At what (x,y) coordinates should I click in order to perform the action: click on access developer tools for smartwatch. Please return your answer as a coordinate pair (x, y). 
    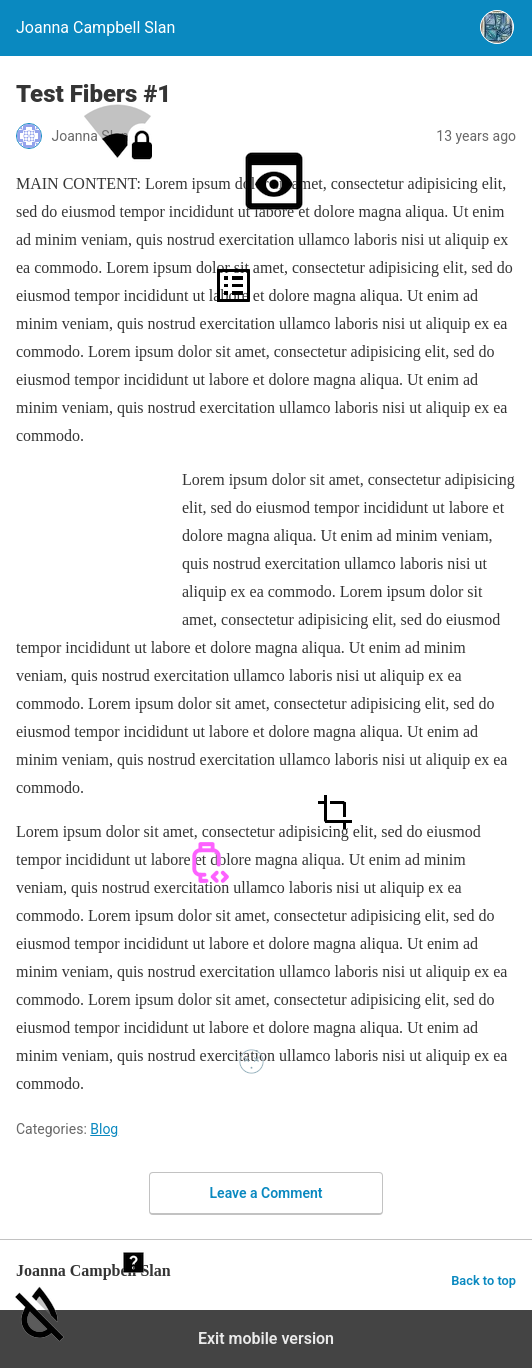
    Looking at the image, I should click on (206, 862).